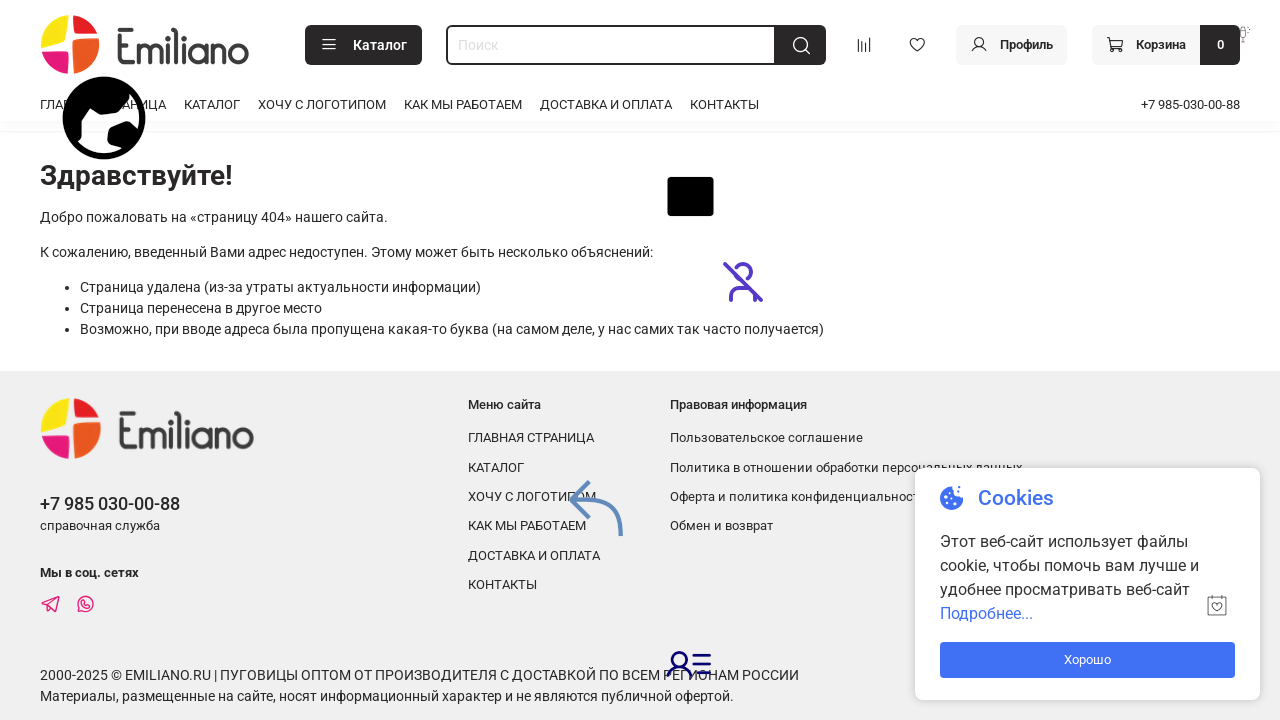  I want to click on view user directory or contact list, so click(688, 664).